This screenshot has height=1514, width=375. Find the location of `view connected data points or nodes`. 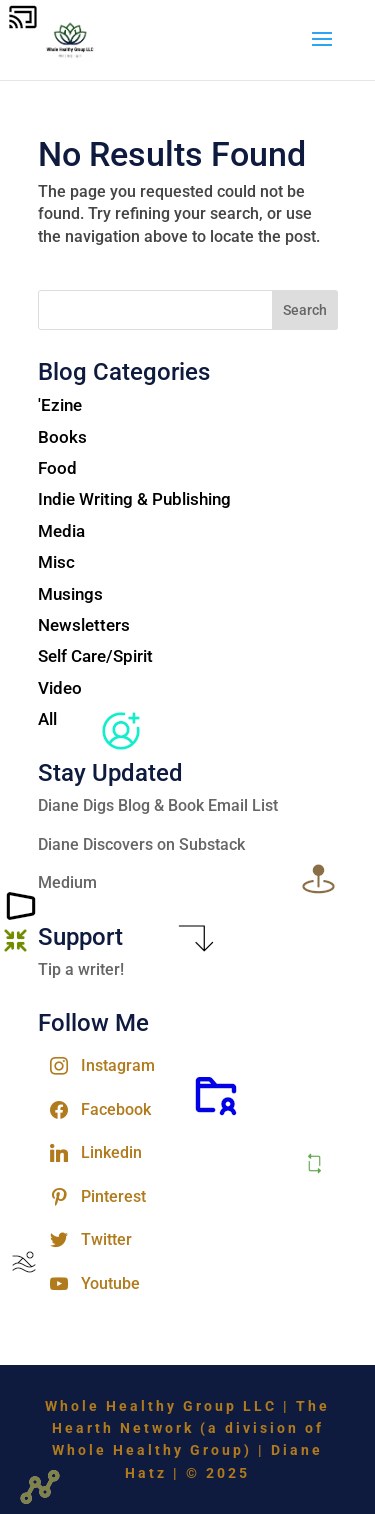

view connected data points or nodes is located at coordinates (40, 1487).